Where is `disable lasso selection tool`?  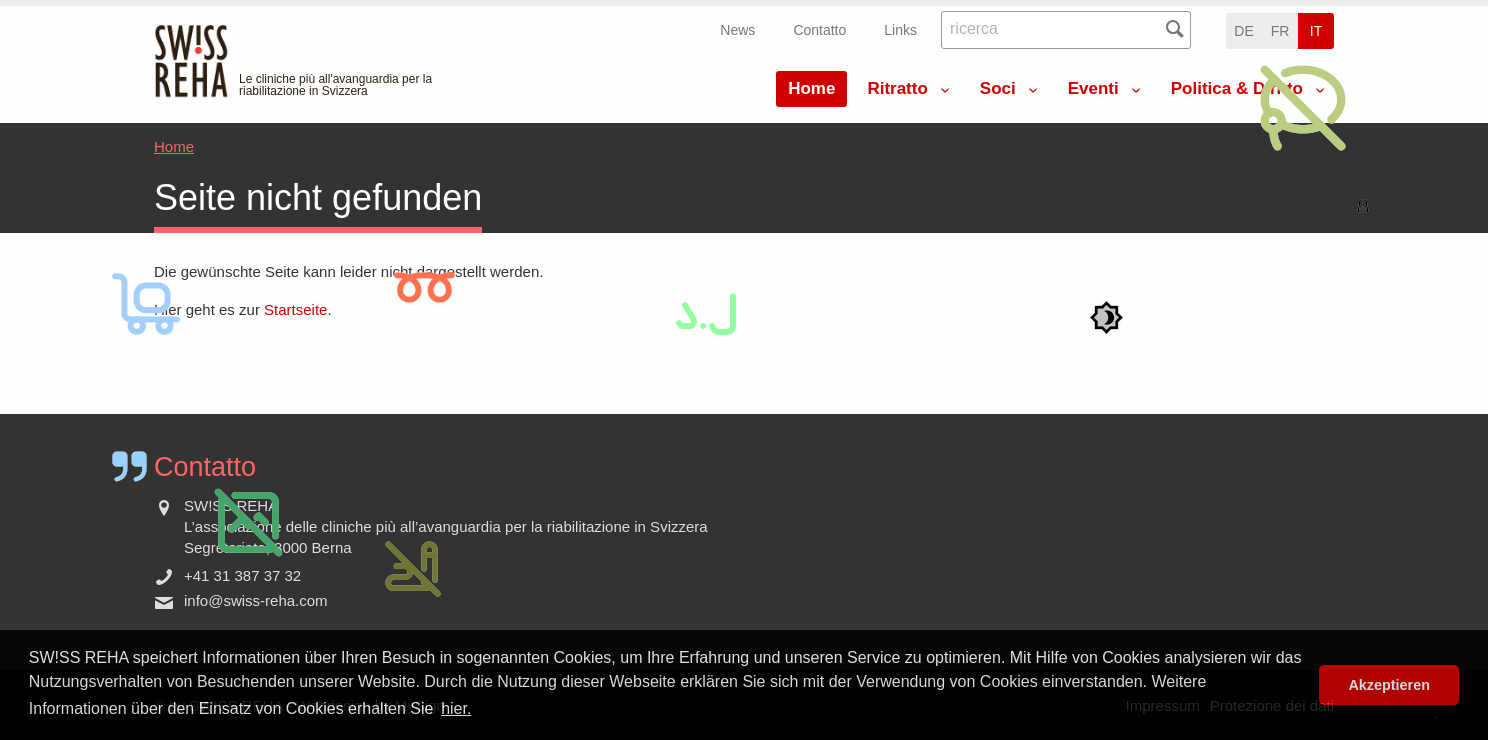 disable lasso selection tool is located at coordinates (1303, 108).